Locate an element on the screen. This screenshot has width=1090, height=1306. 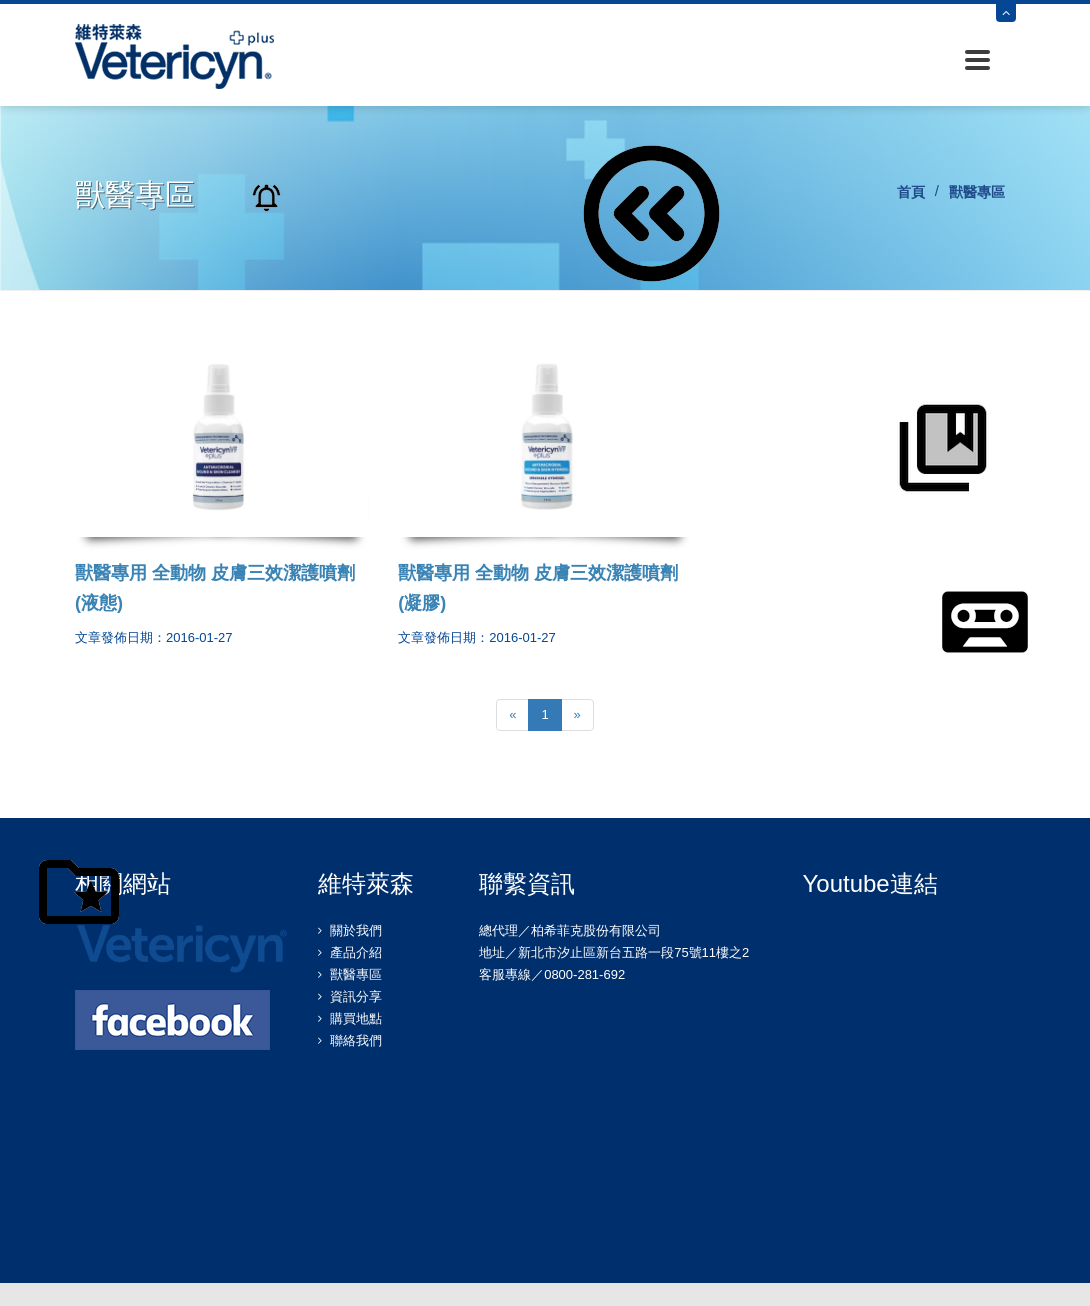
go back to the beginning is located at coordinates (651, 213).